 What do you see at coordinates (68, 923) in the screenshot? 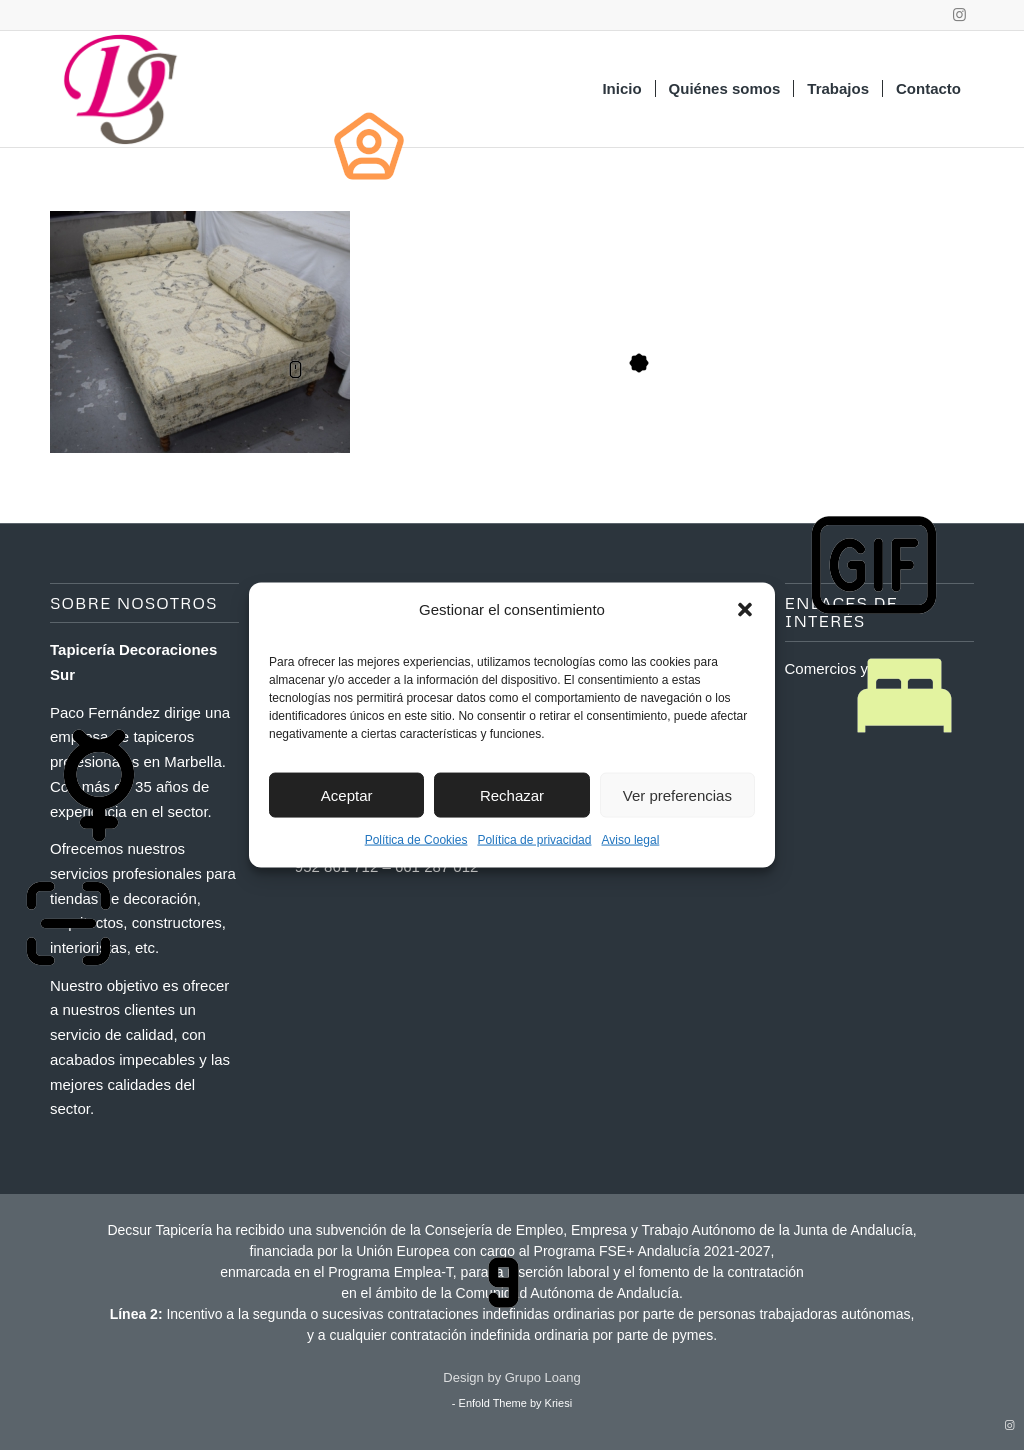
I see `scan a barcode or QR code` at bounding box center [68, 923].